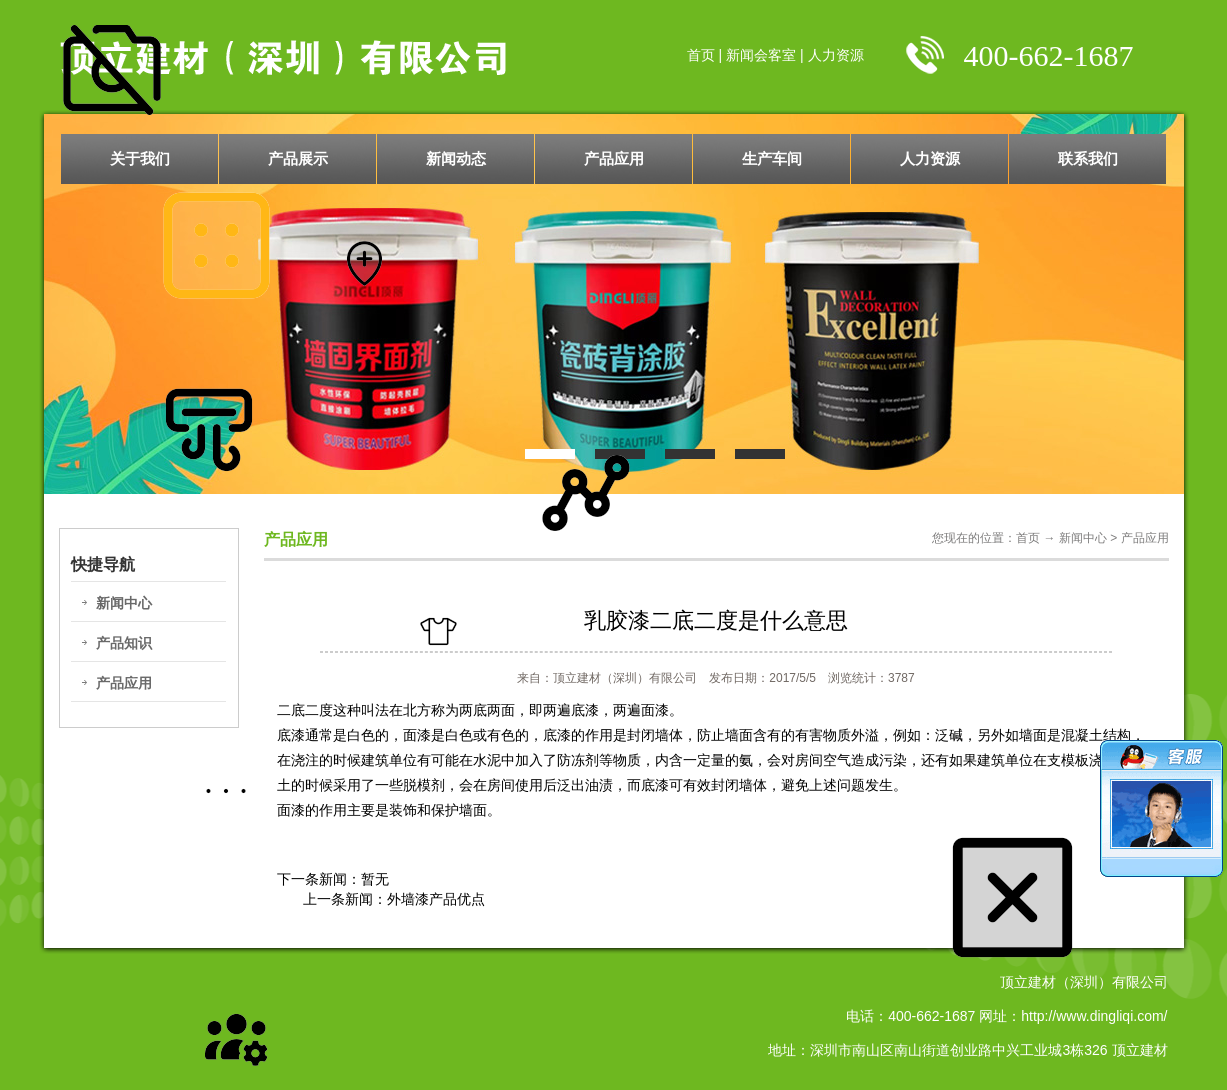  Describe the element at coordinates (226, 791) in the screenshot. I see `access more options or actions` at that location.